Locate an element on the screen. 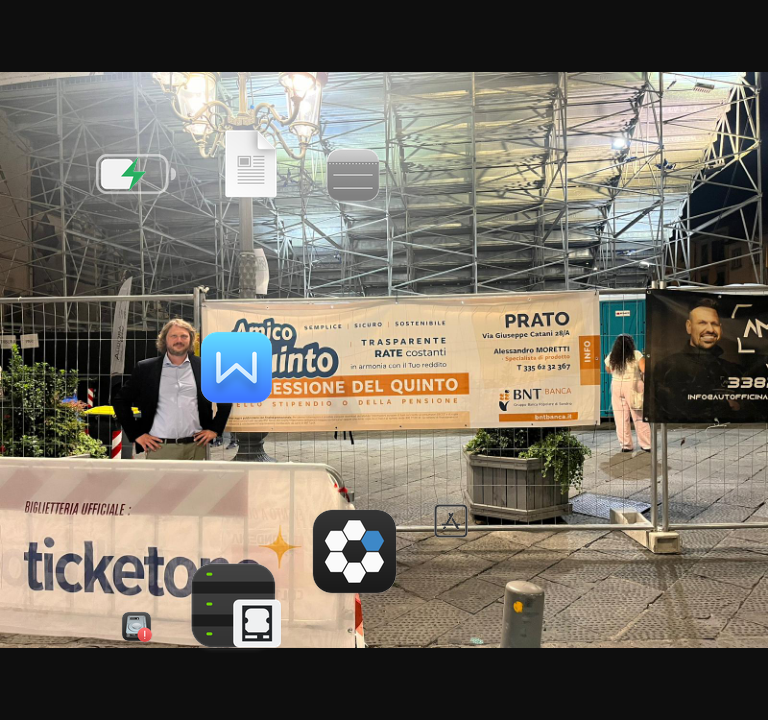  open the app store is located at coordinates (451, 521).